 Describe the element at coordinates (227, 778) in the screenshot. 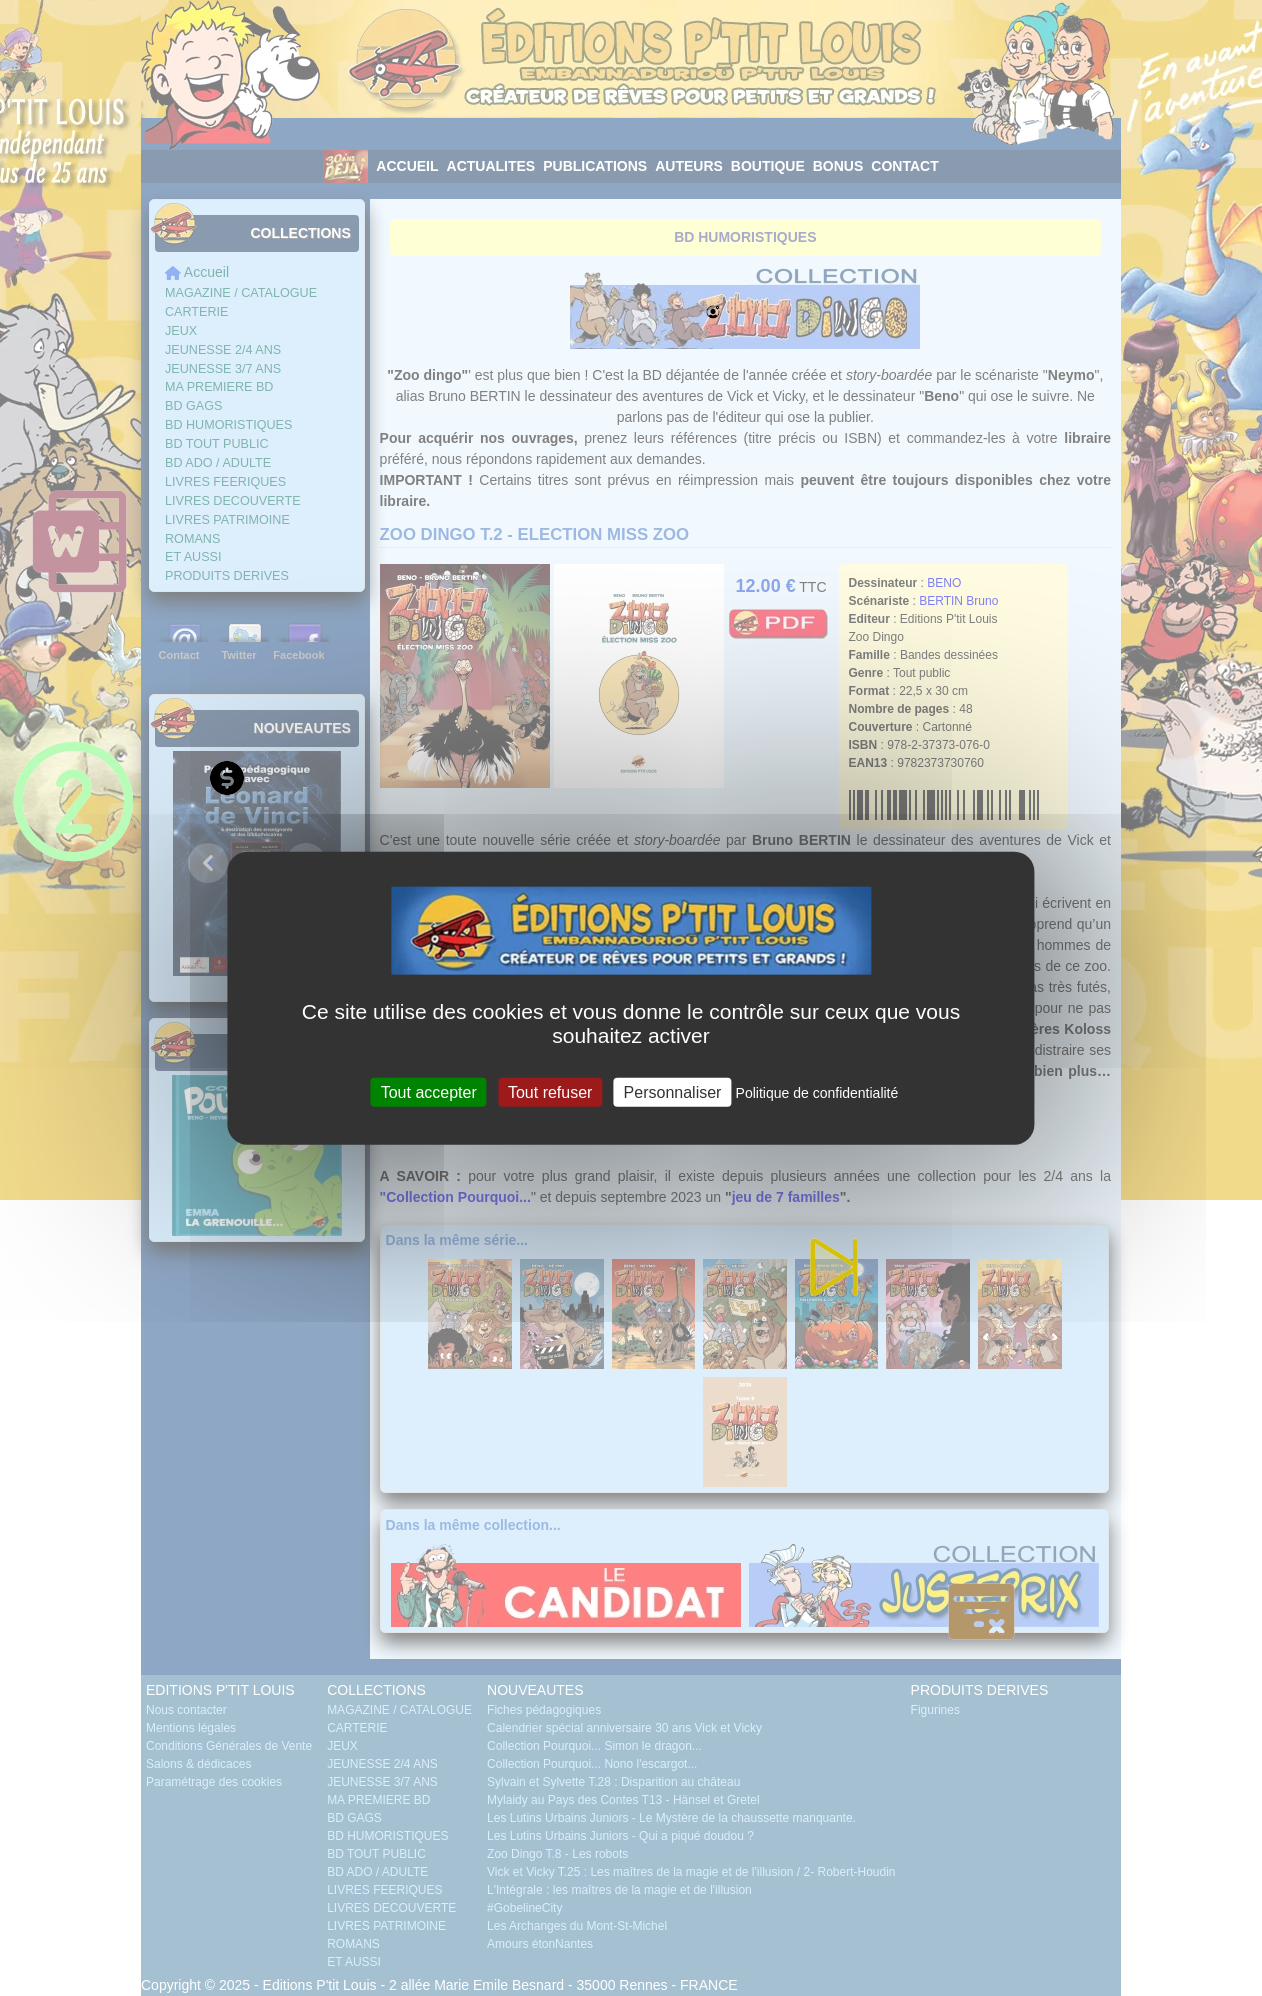

I see `view account balance or financial summary` at that location.